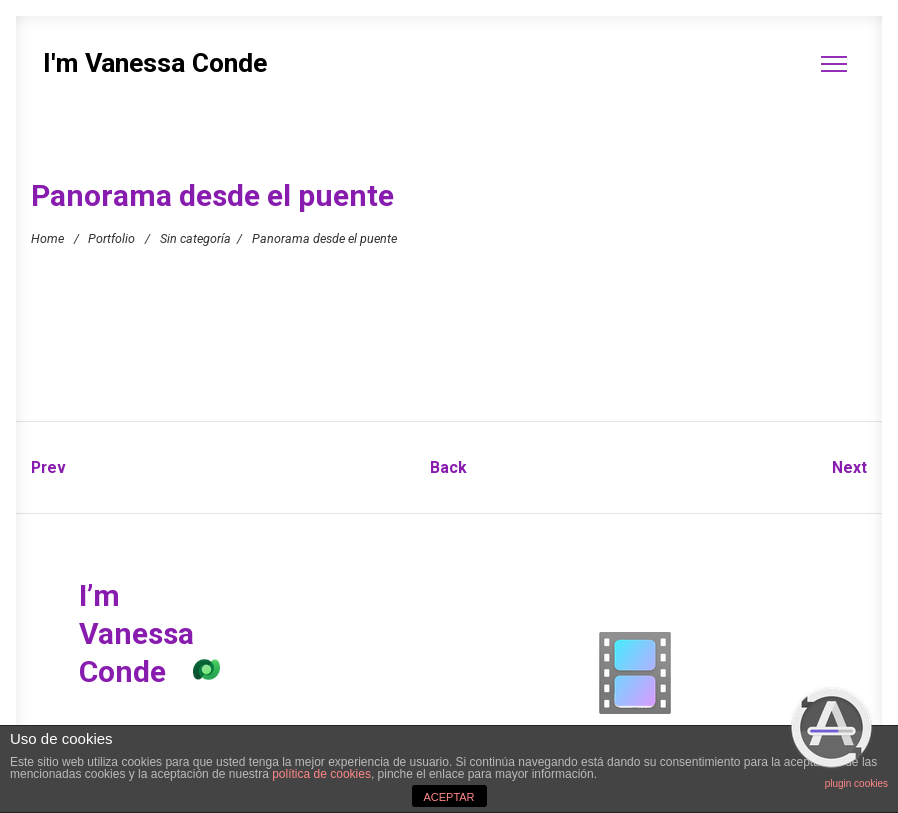 This screenshot has height=813, width=898. I want to click on check for available software updates, so click(831, 727).